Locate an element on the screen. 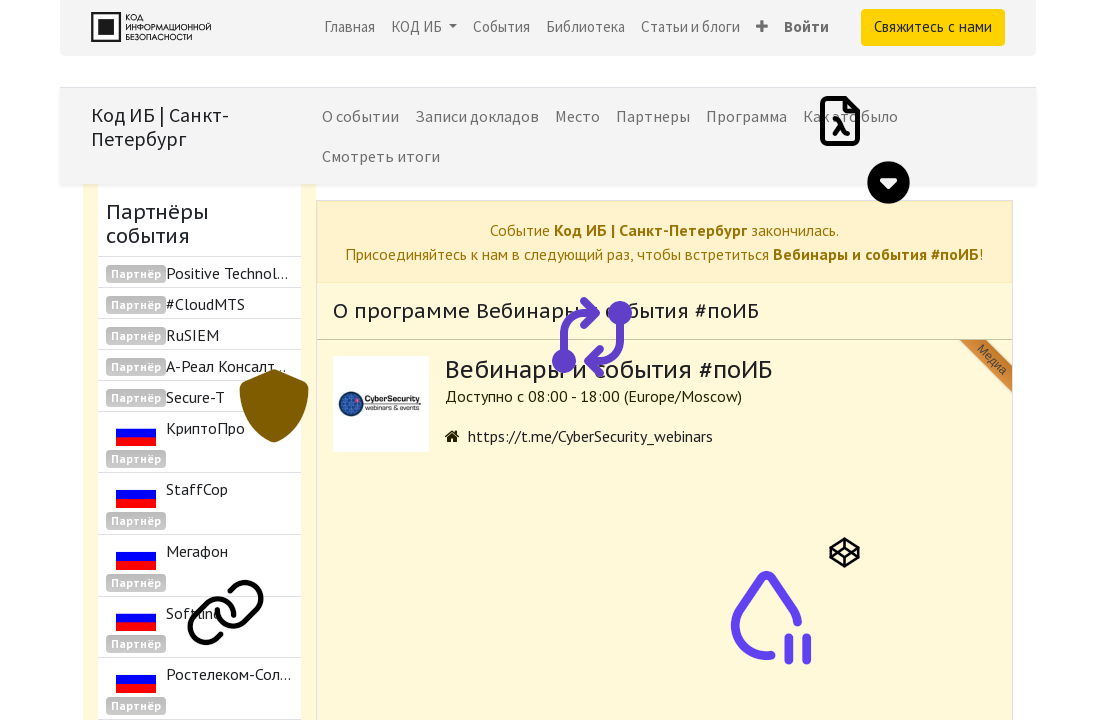 The height and width of the screenshot is (720, 1096). open a lambda function file is located at coordinates (840, 121).